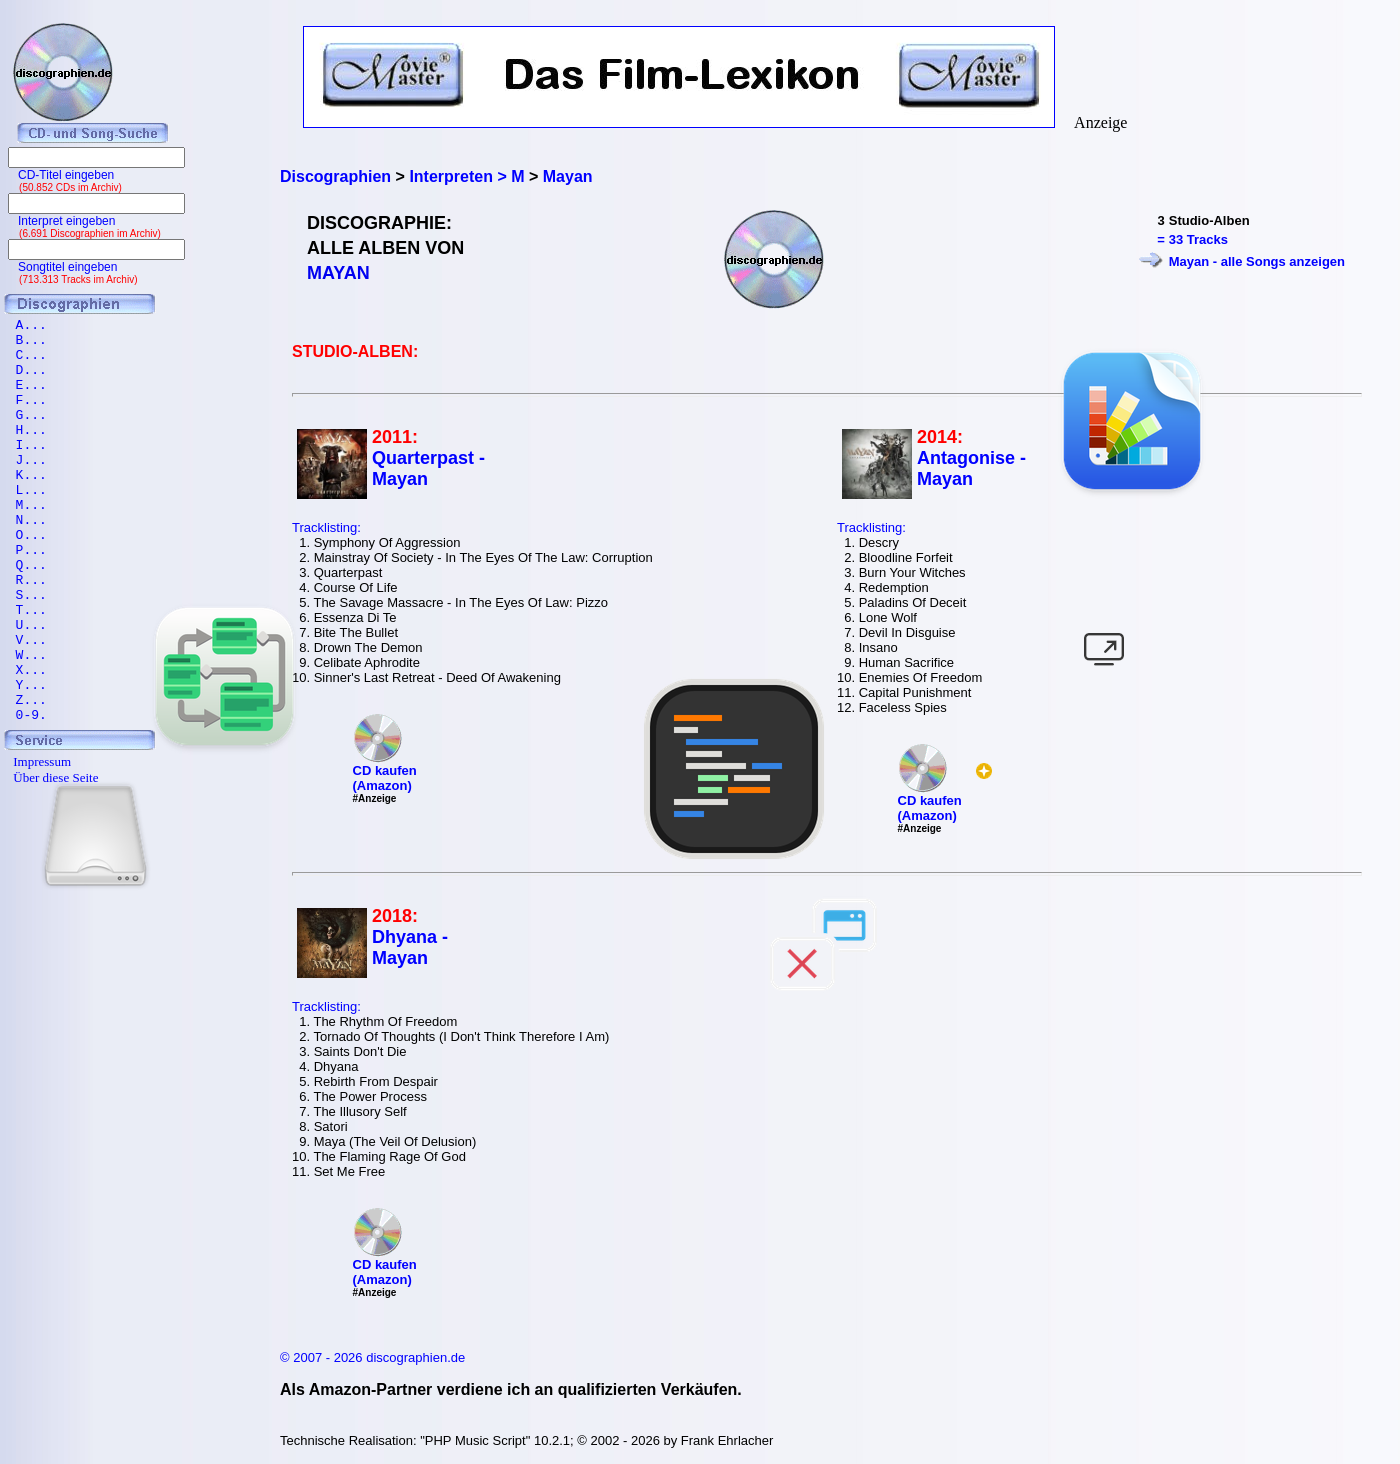  I want to click on open gaphor modeling application, so click(224, 676).